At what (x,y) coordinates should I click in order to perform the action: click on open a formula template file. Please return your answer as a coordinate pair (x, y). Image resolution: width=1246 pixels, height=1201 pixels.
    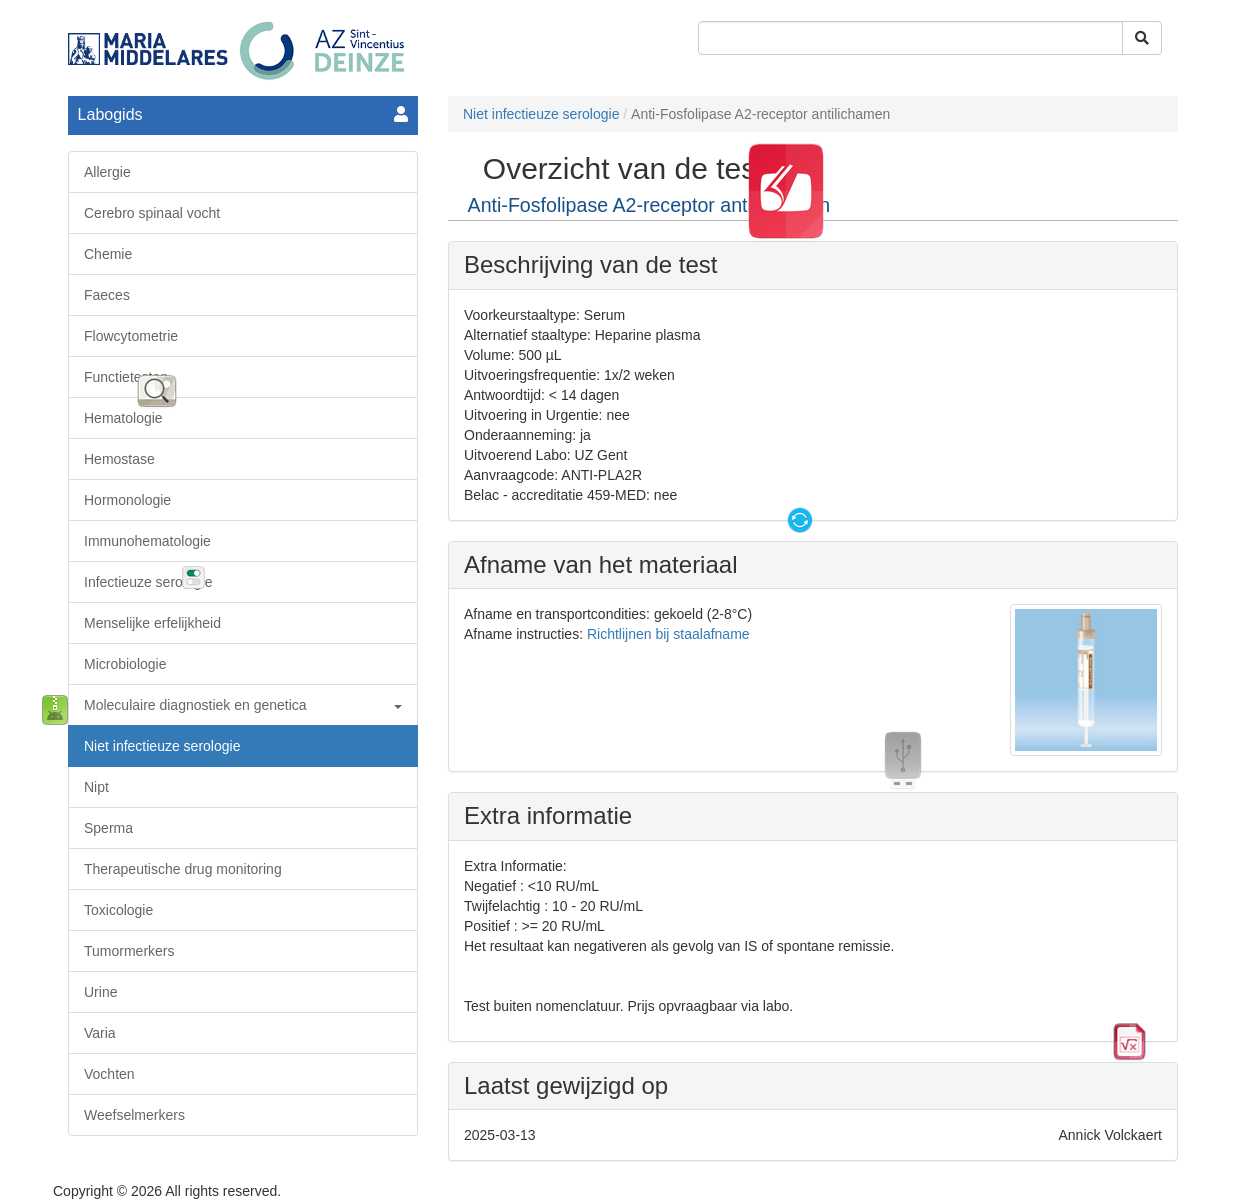
    Looking at the image, I should click on (1129, 1041).